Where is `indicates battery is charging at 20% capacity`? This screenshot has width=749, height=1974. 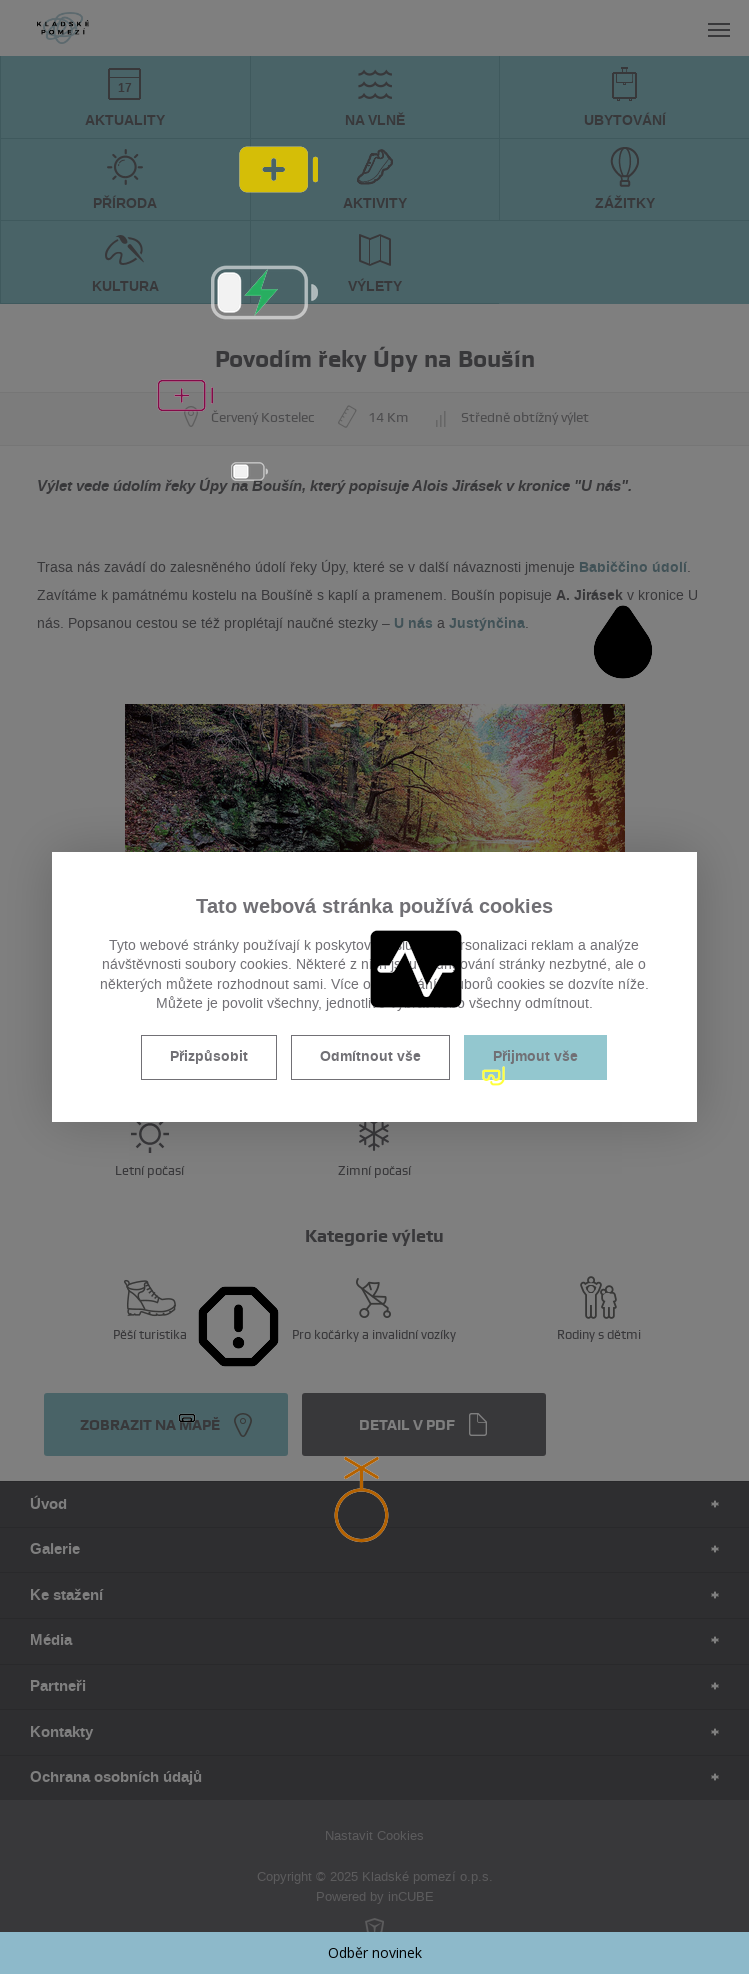
indicates battery is charging at 20% capacity is located at coordinates (264, 292).